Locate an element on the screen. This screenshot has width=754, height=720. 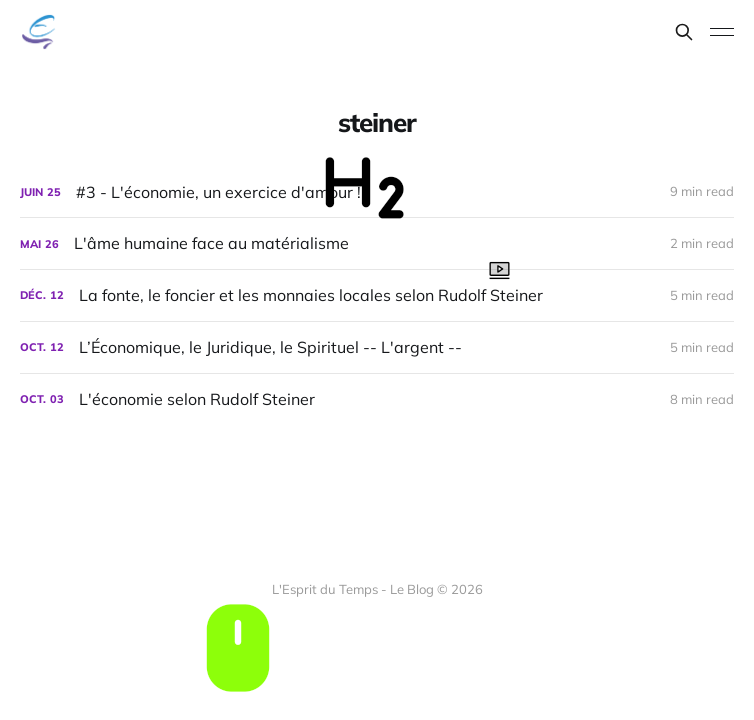
mouse input device indicator is located at coordinates (238, 648).